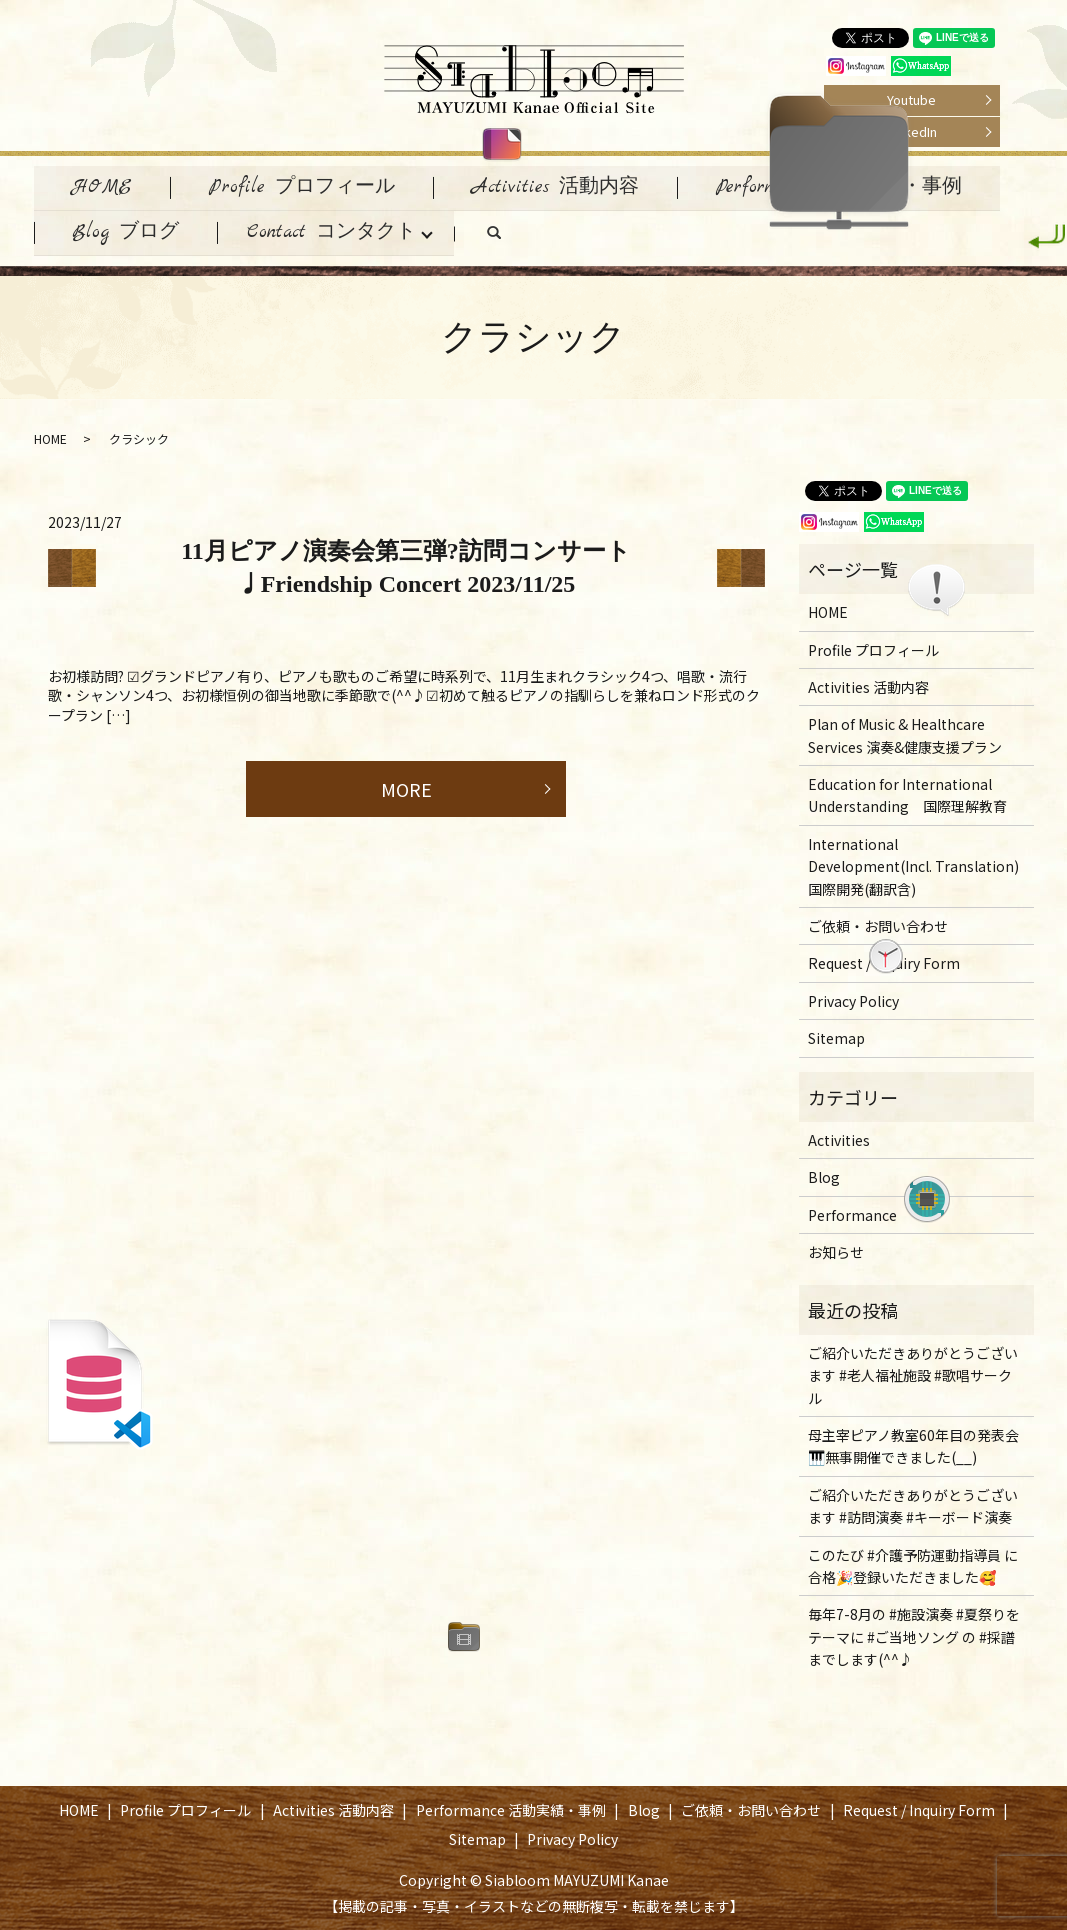 This screenshot has width=1067, height=1930. I want to click on indicates an important notification or alert message, so click(937, 588).